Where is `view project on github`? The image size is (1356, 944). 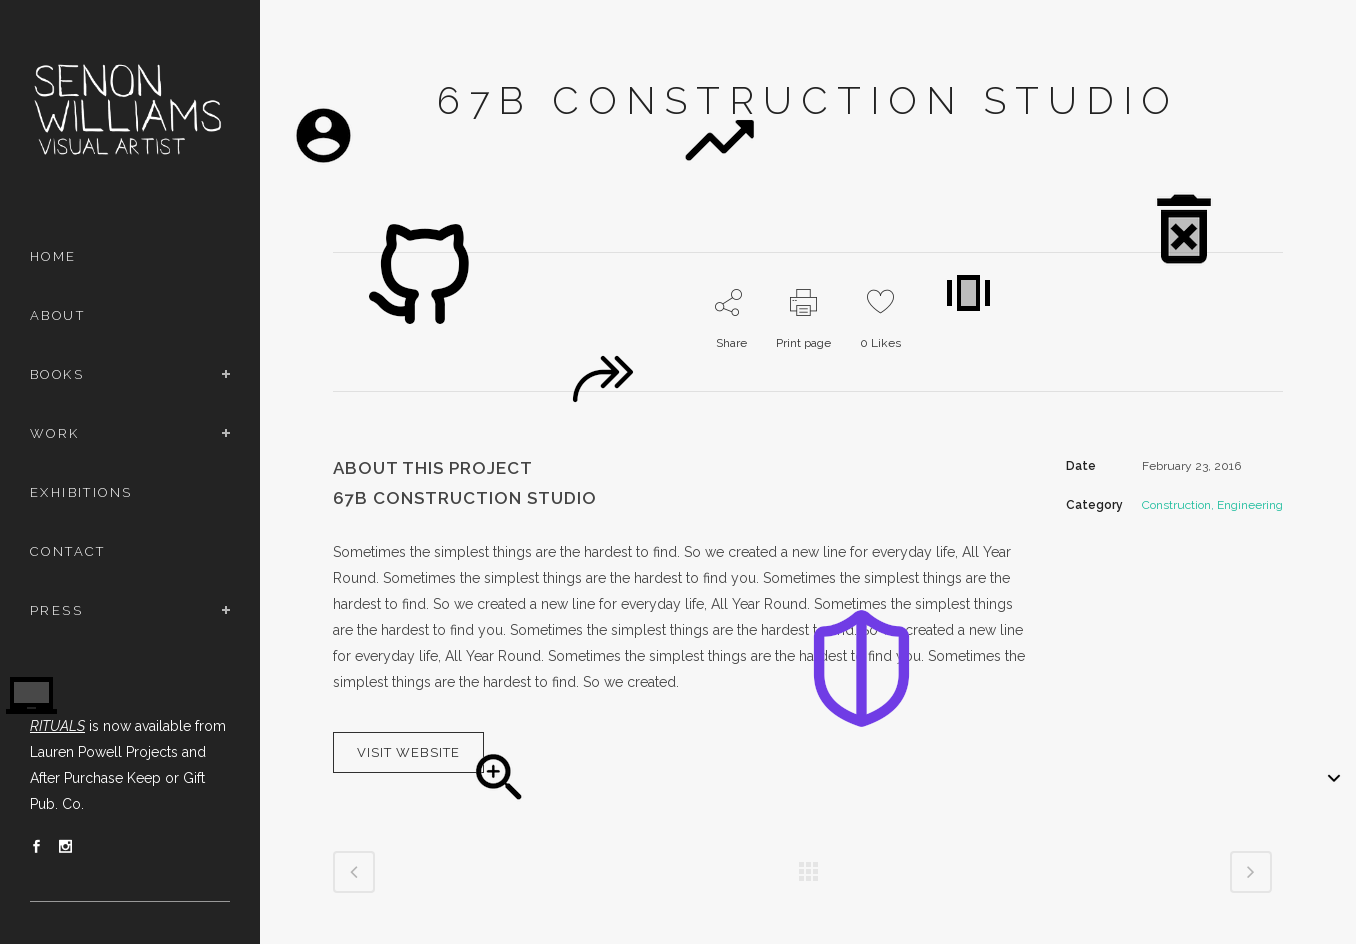
view project on github is located at coordinates (419, 274).